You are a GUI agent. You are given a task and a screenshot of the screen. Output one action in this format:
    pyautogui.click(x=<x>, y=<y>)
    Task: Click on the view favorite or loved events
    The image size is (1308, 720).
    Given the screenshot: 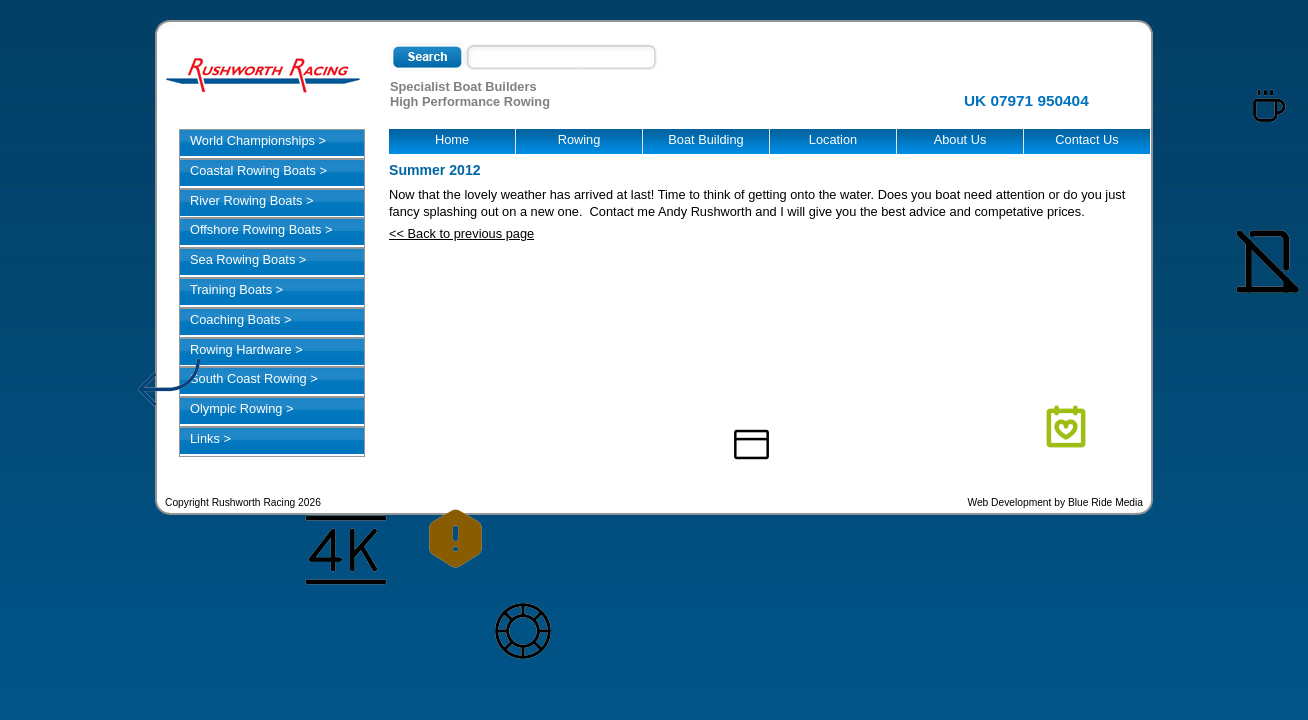 What is the action you would take?
    pyautogui.click(x=1066, y=428)
    